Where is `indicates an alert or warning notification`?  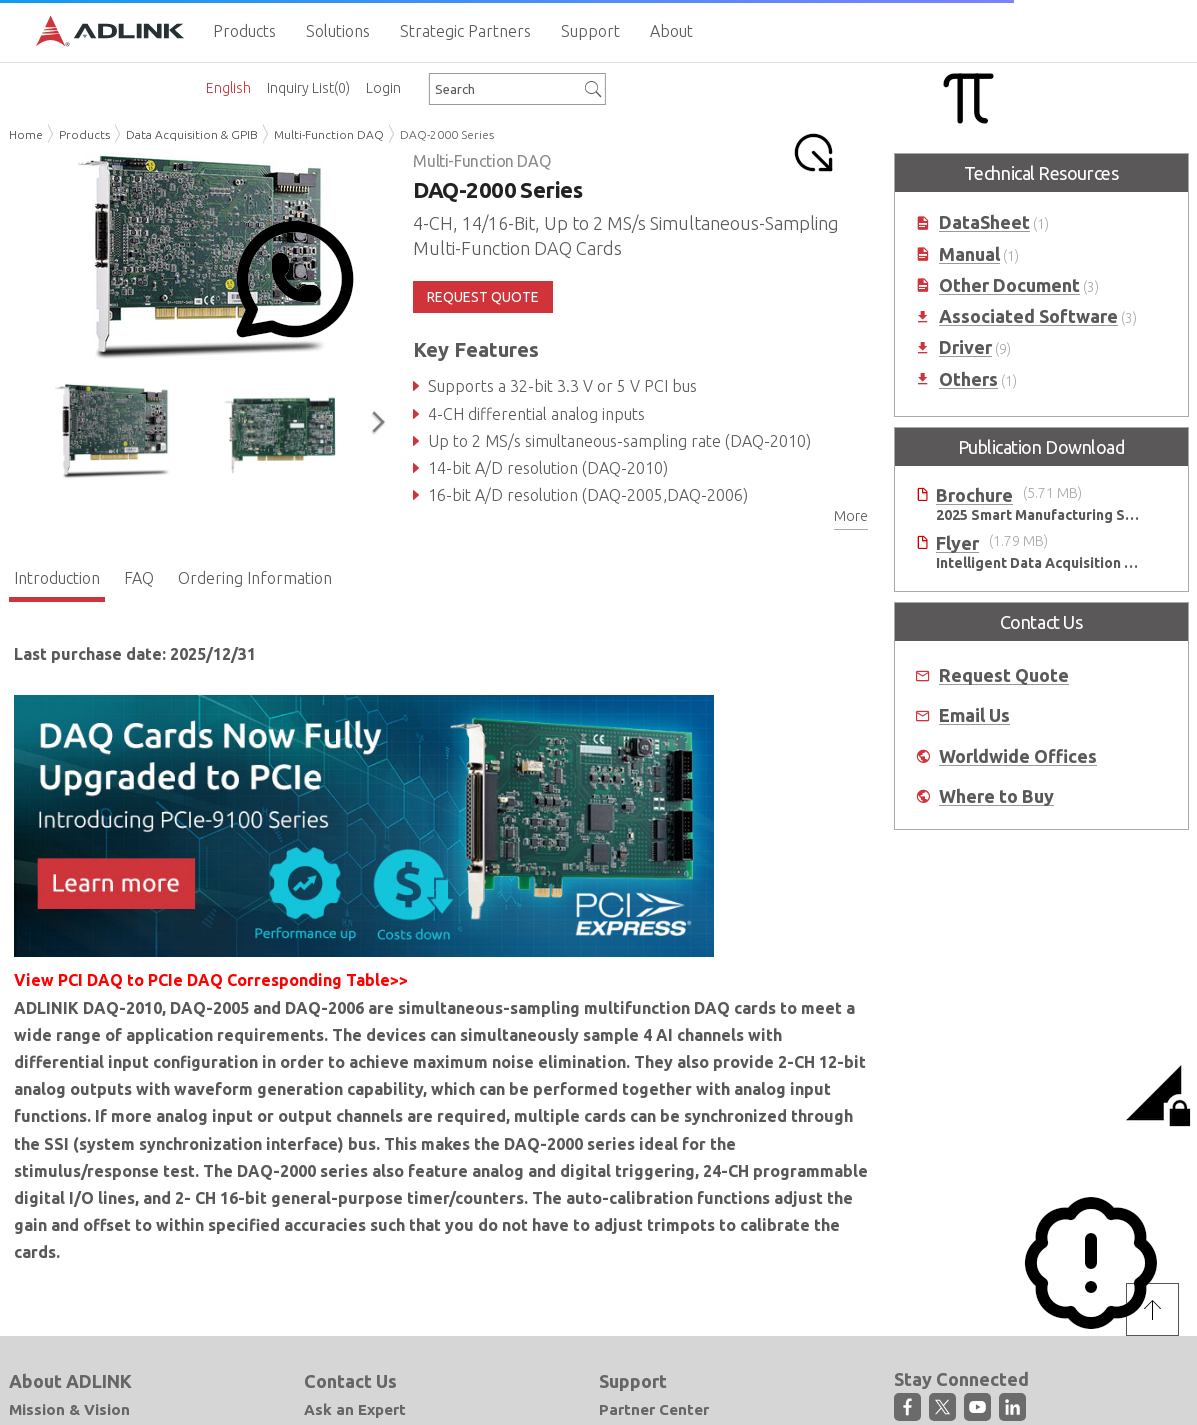
indicates an alert or warning notification is located at coordinates (1091, 1263).